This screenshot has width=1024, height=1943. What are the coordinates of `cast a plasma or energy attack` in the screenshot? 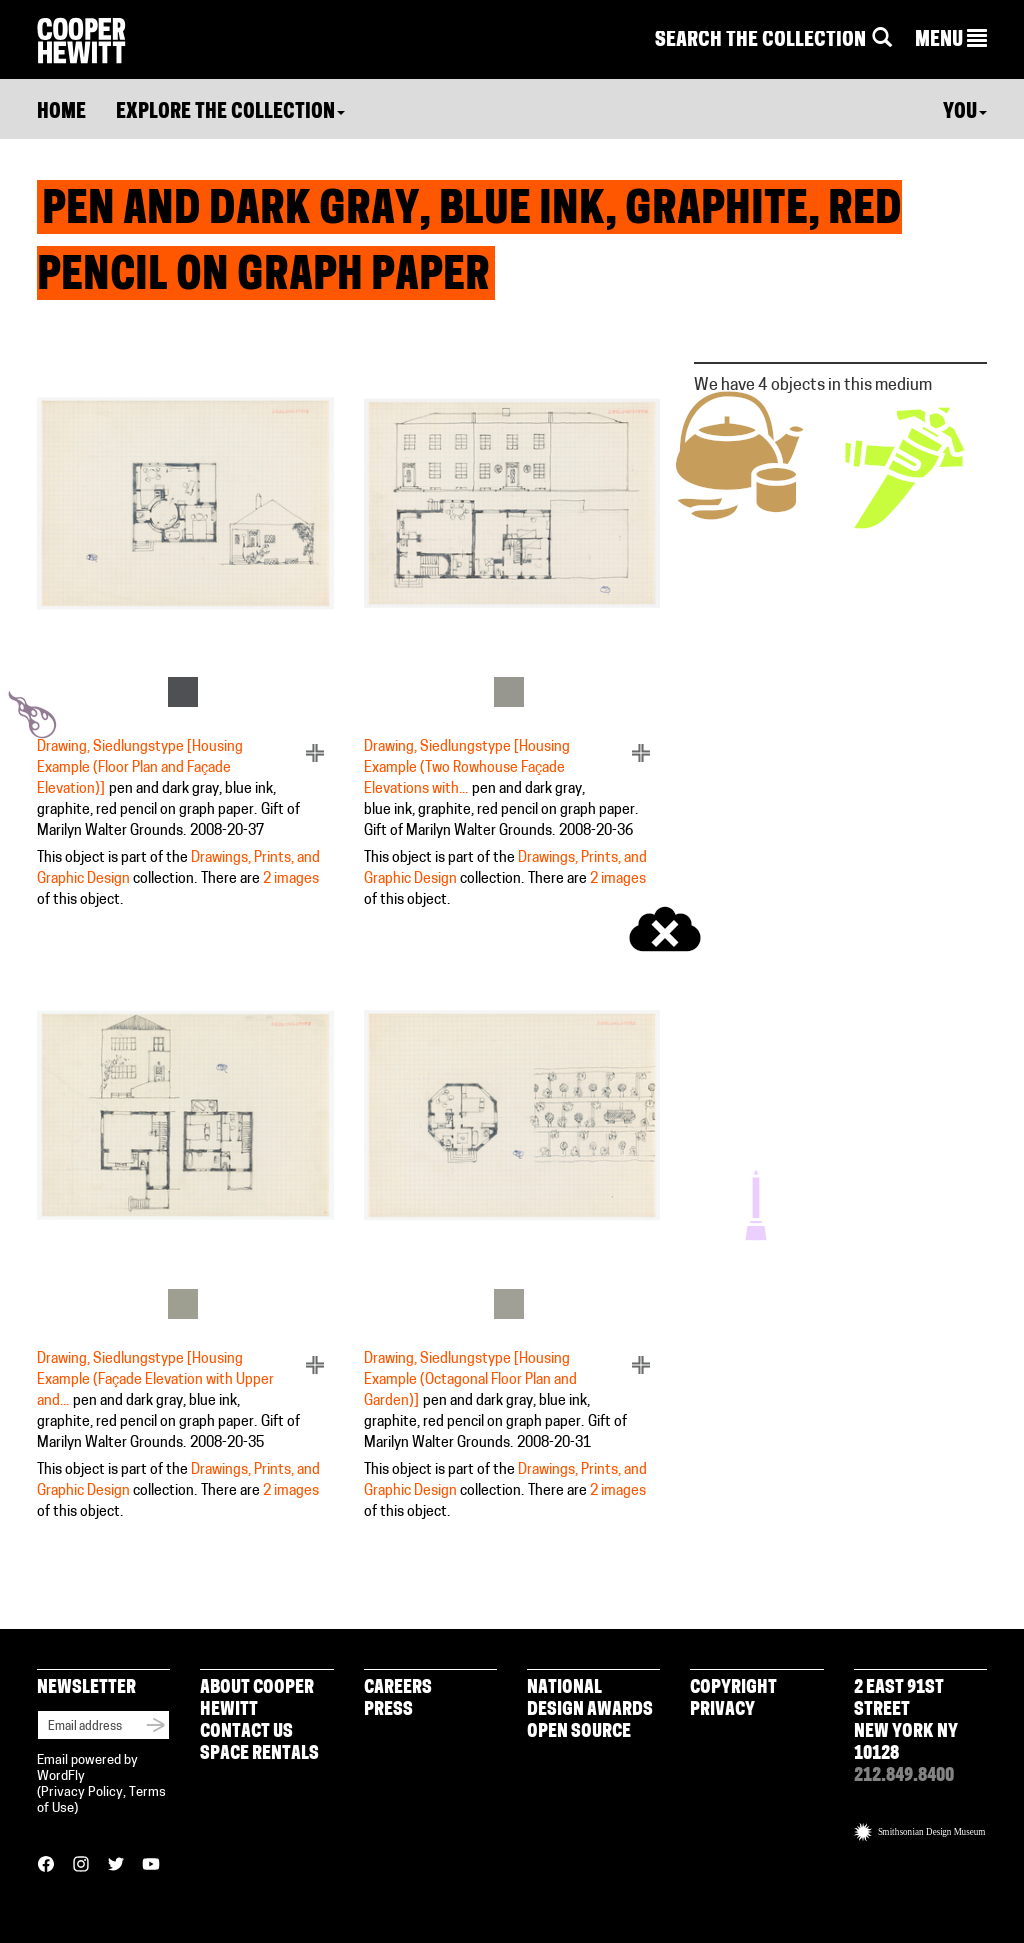 It's located at (32, 714).